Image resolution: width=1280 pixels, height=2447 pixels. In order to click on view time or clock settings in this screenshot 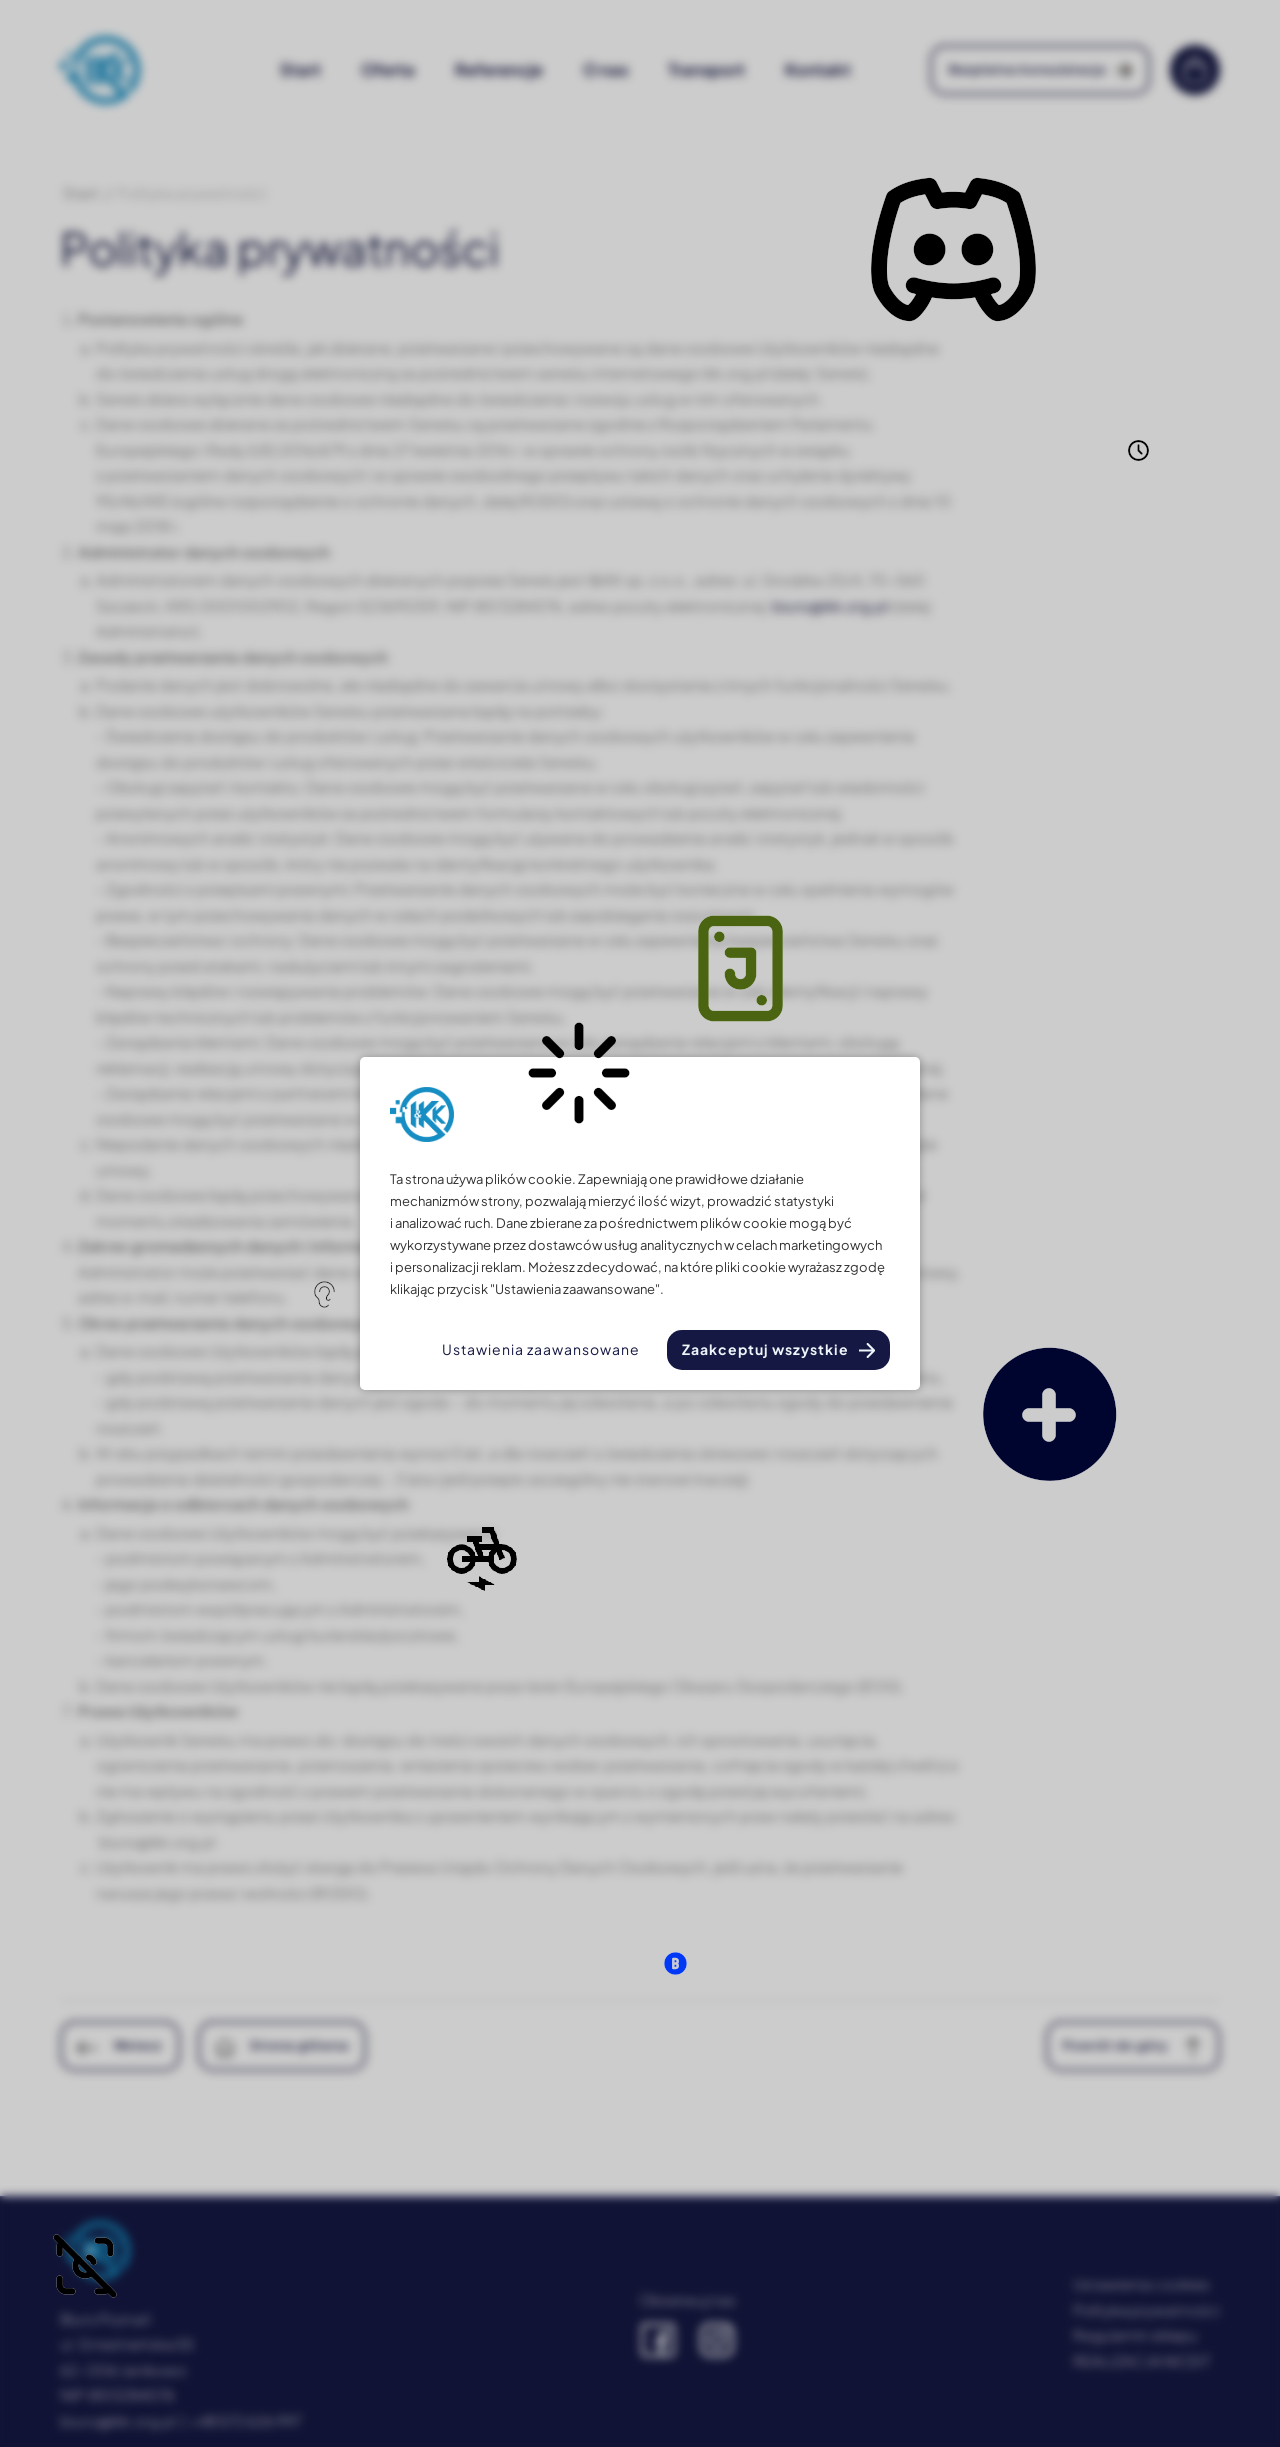, I will do `click(1138, 450)`.